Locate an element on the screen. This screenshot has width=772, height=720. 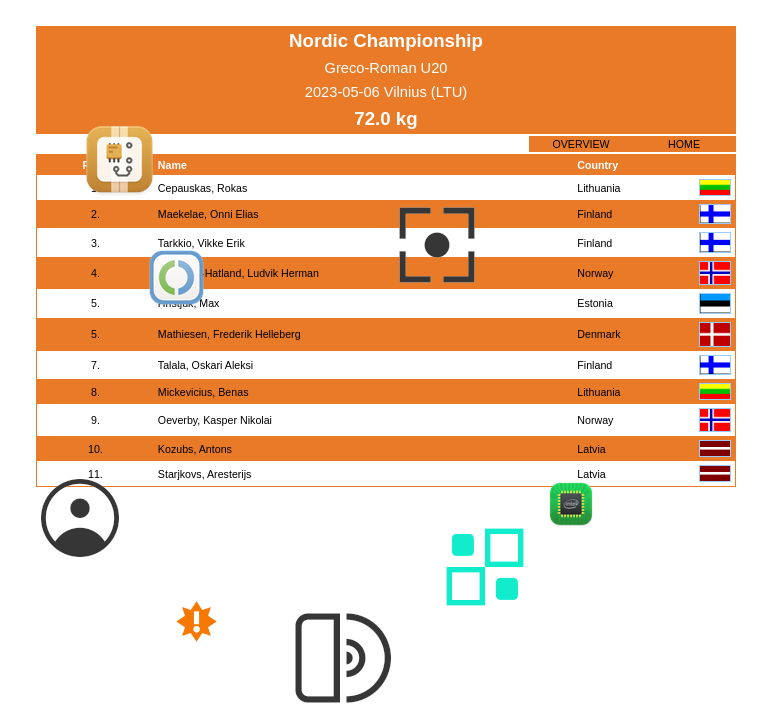
open the AusweisApp for German digital ID authentication is located at coordinates (176, 277).